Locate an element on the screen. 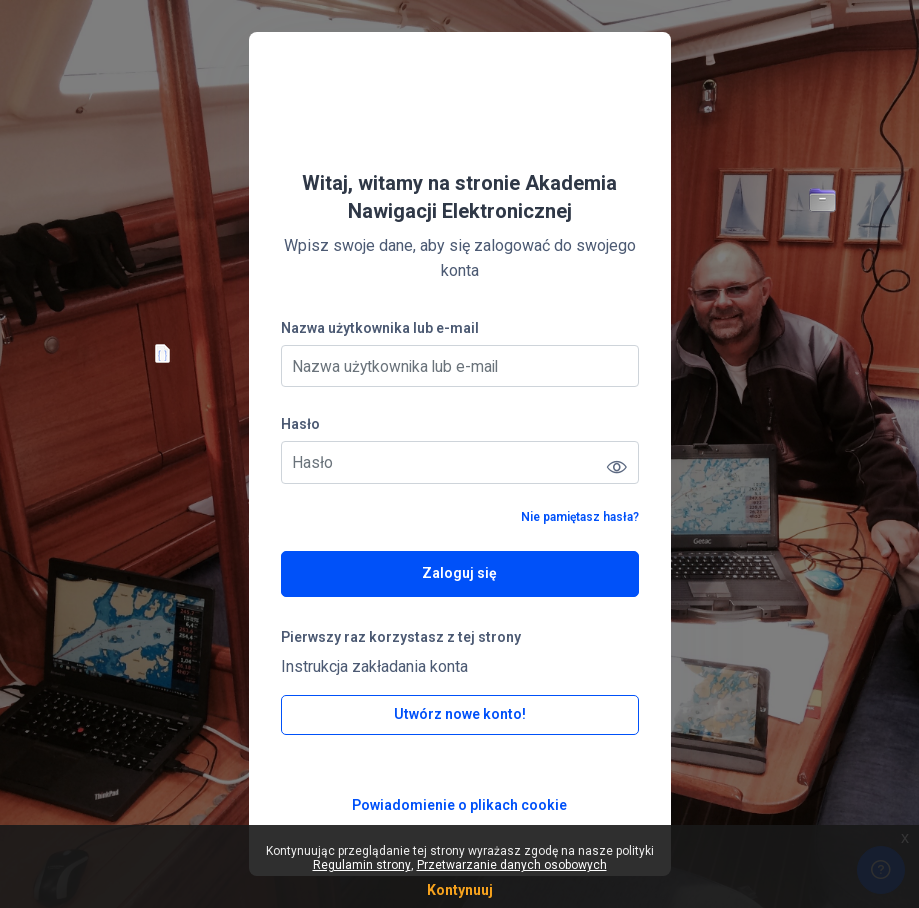  open the file manager application is located at coordinates (822, 199).